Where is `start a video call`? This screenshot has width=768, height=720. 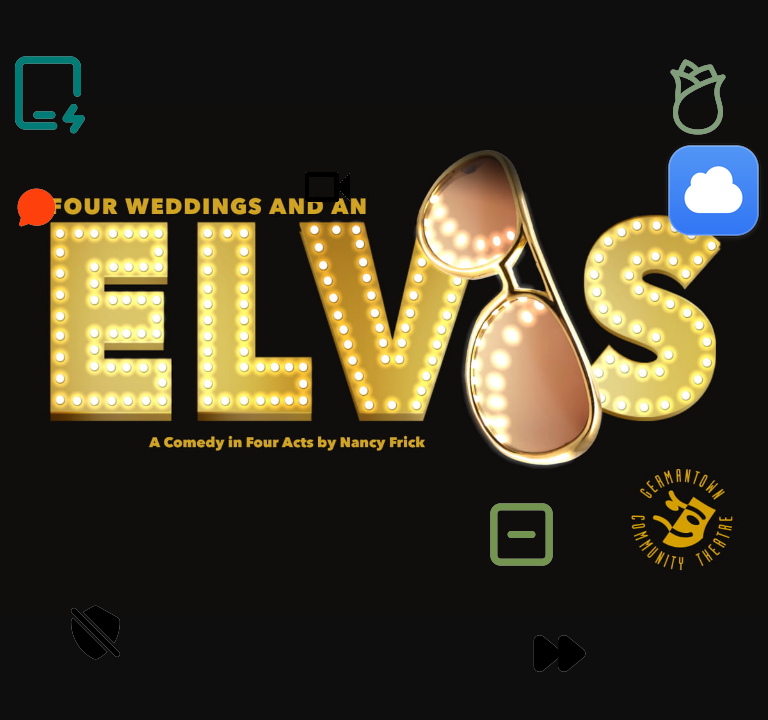 start a video call is located at coordinates (327, 187).